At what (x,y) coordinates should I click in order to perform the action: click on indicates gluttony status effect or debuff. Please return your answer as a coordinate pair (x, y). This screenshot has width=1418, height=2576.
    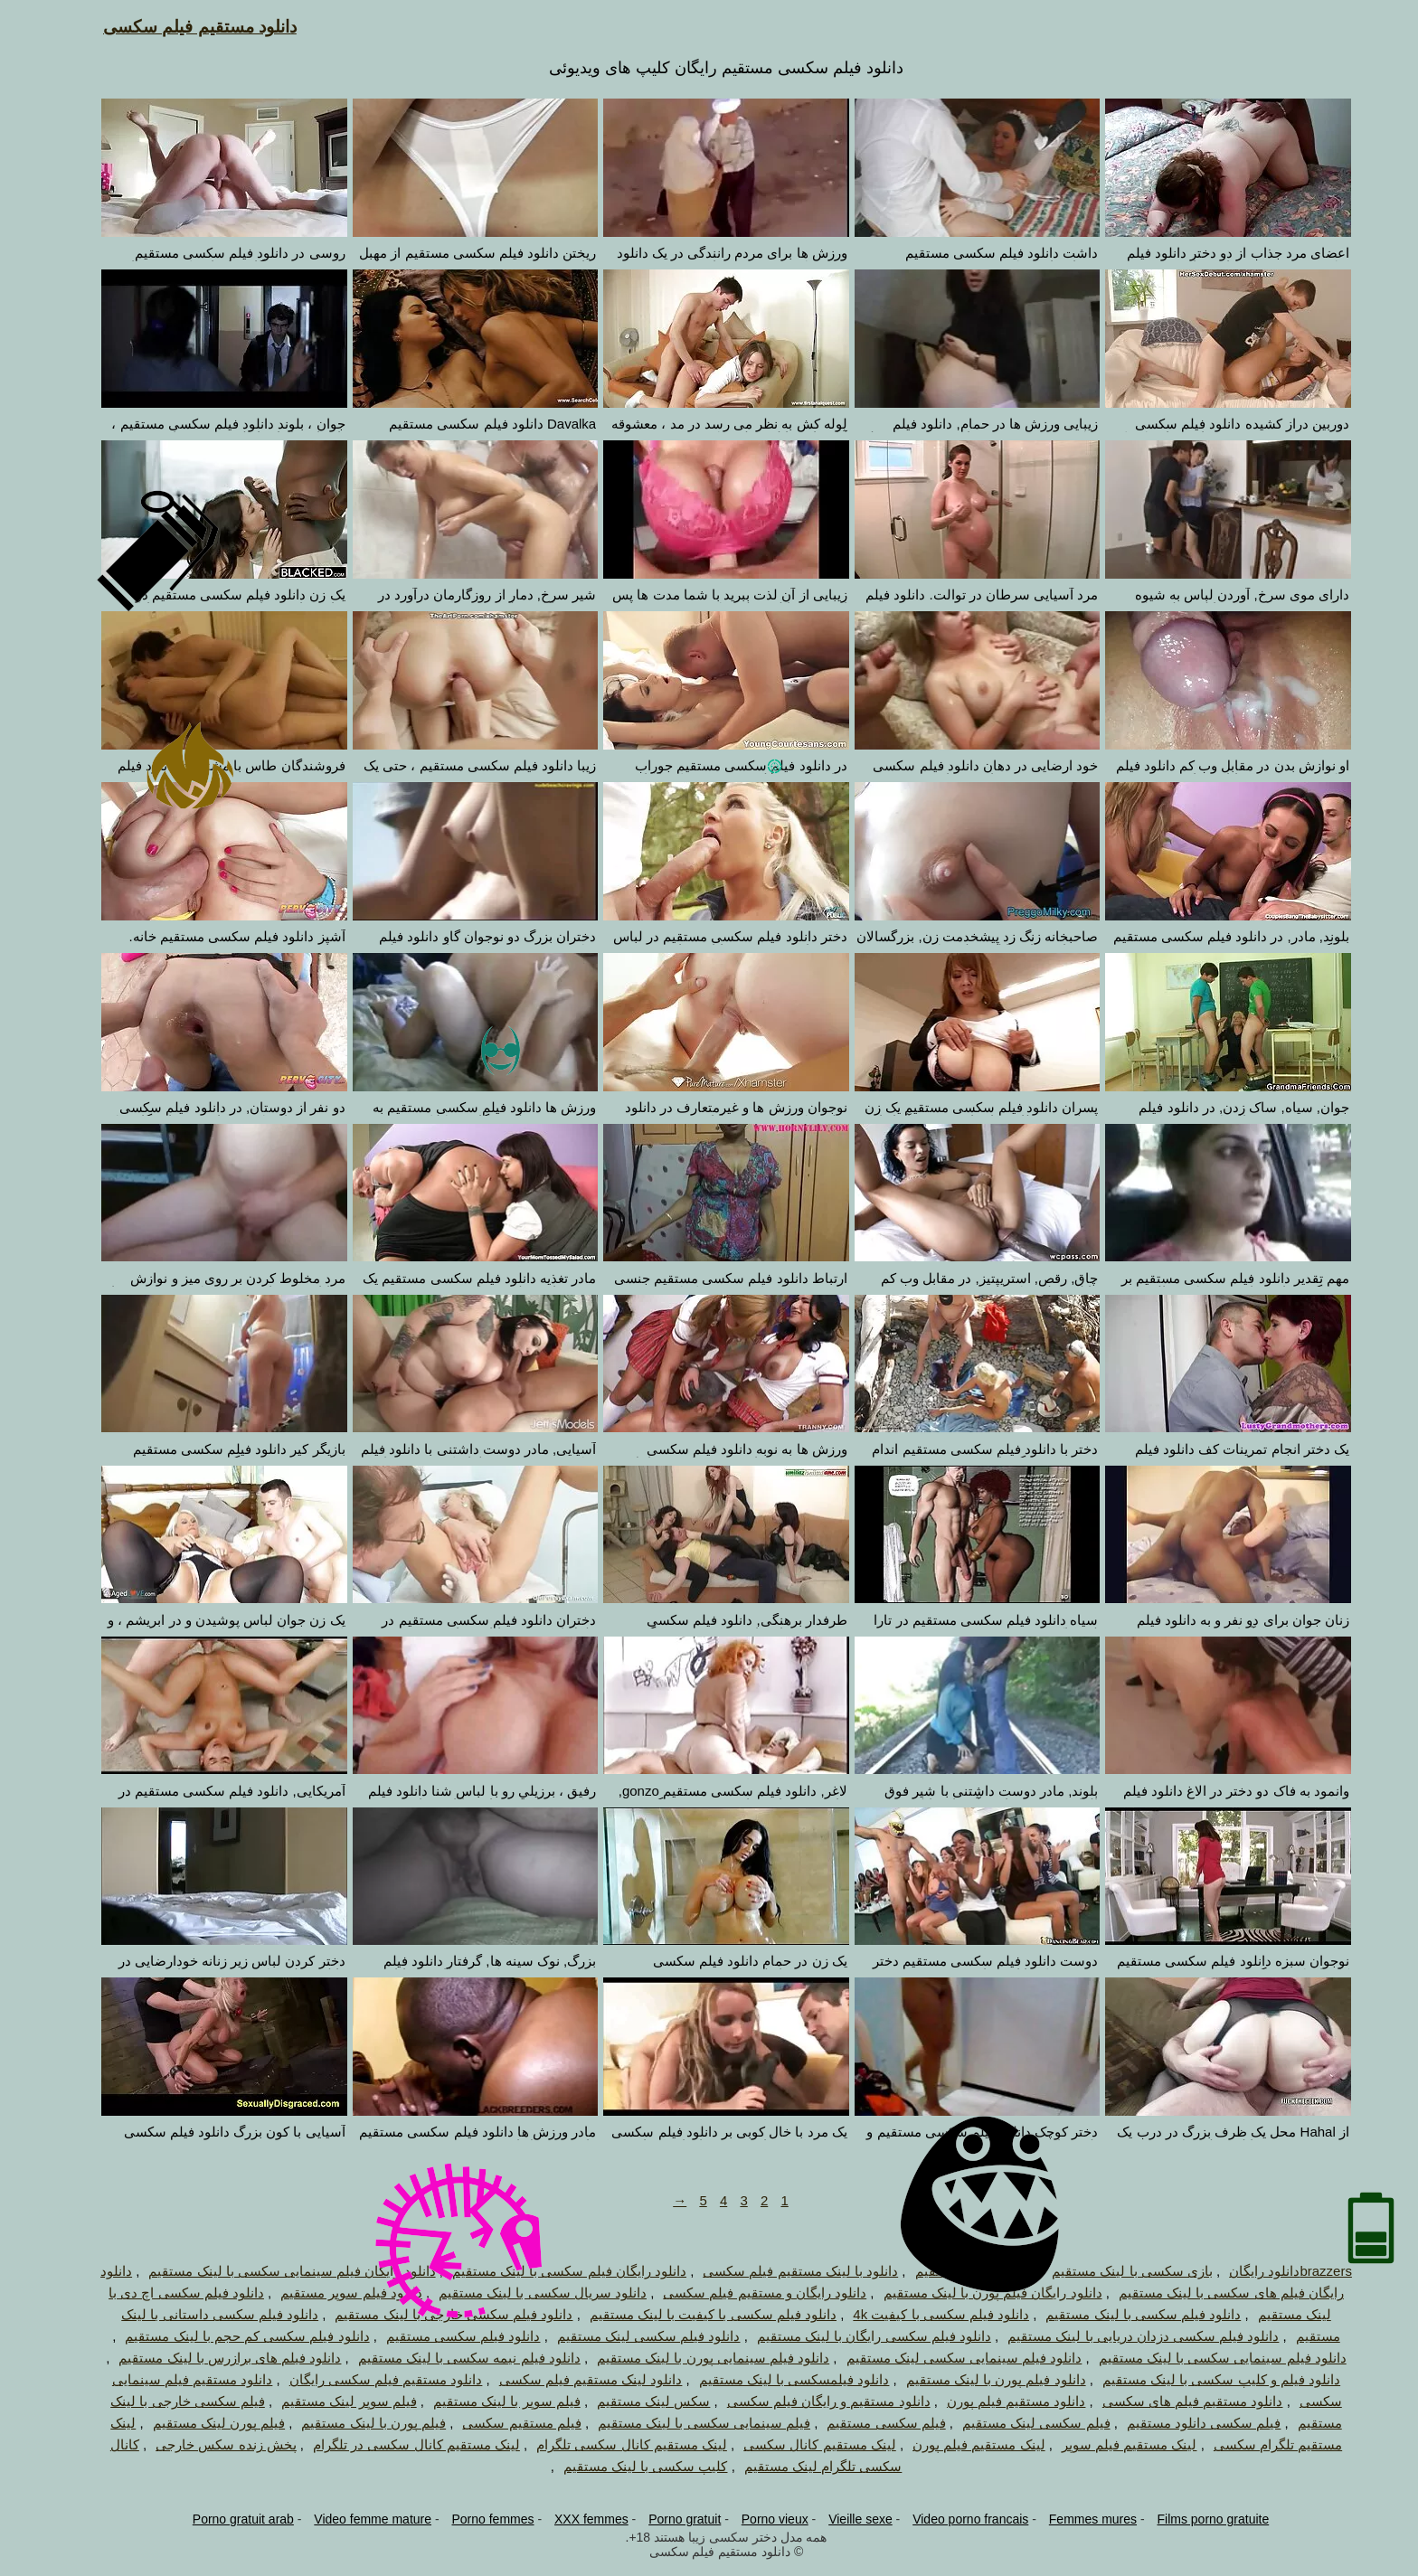
    Looking at the image, I should click on (984, 2204).